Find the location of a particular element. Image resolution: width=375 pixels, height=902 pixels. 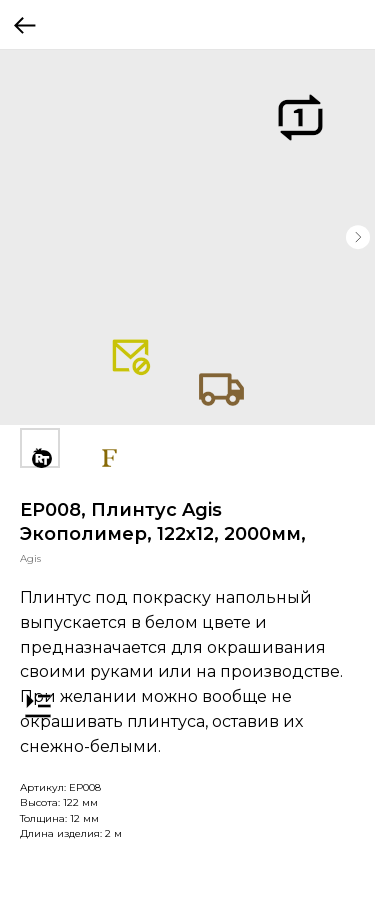

switch to sans-serif font style is located at coordinates (109, 457).